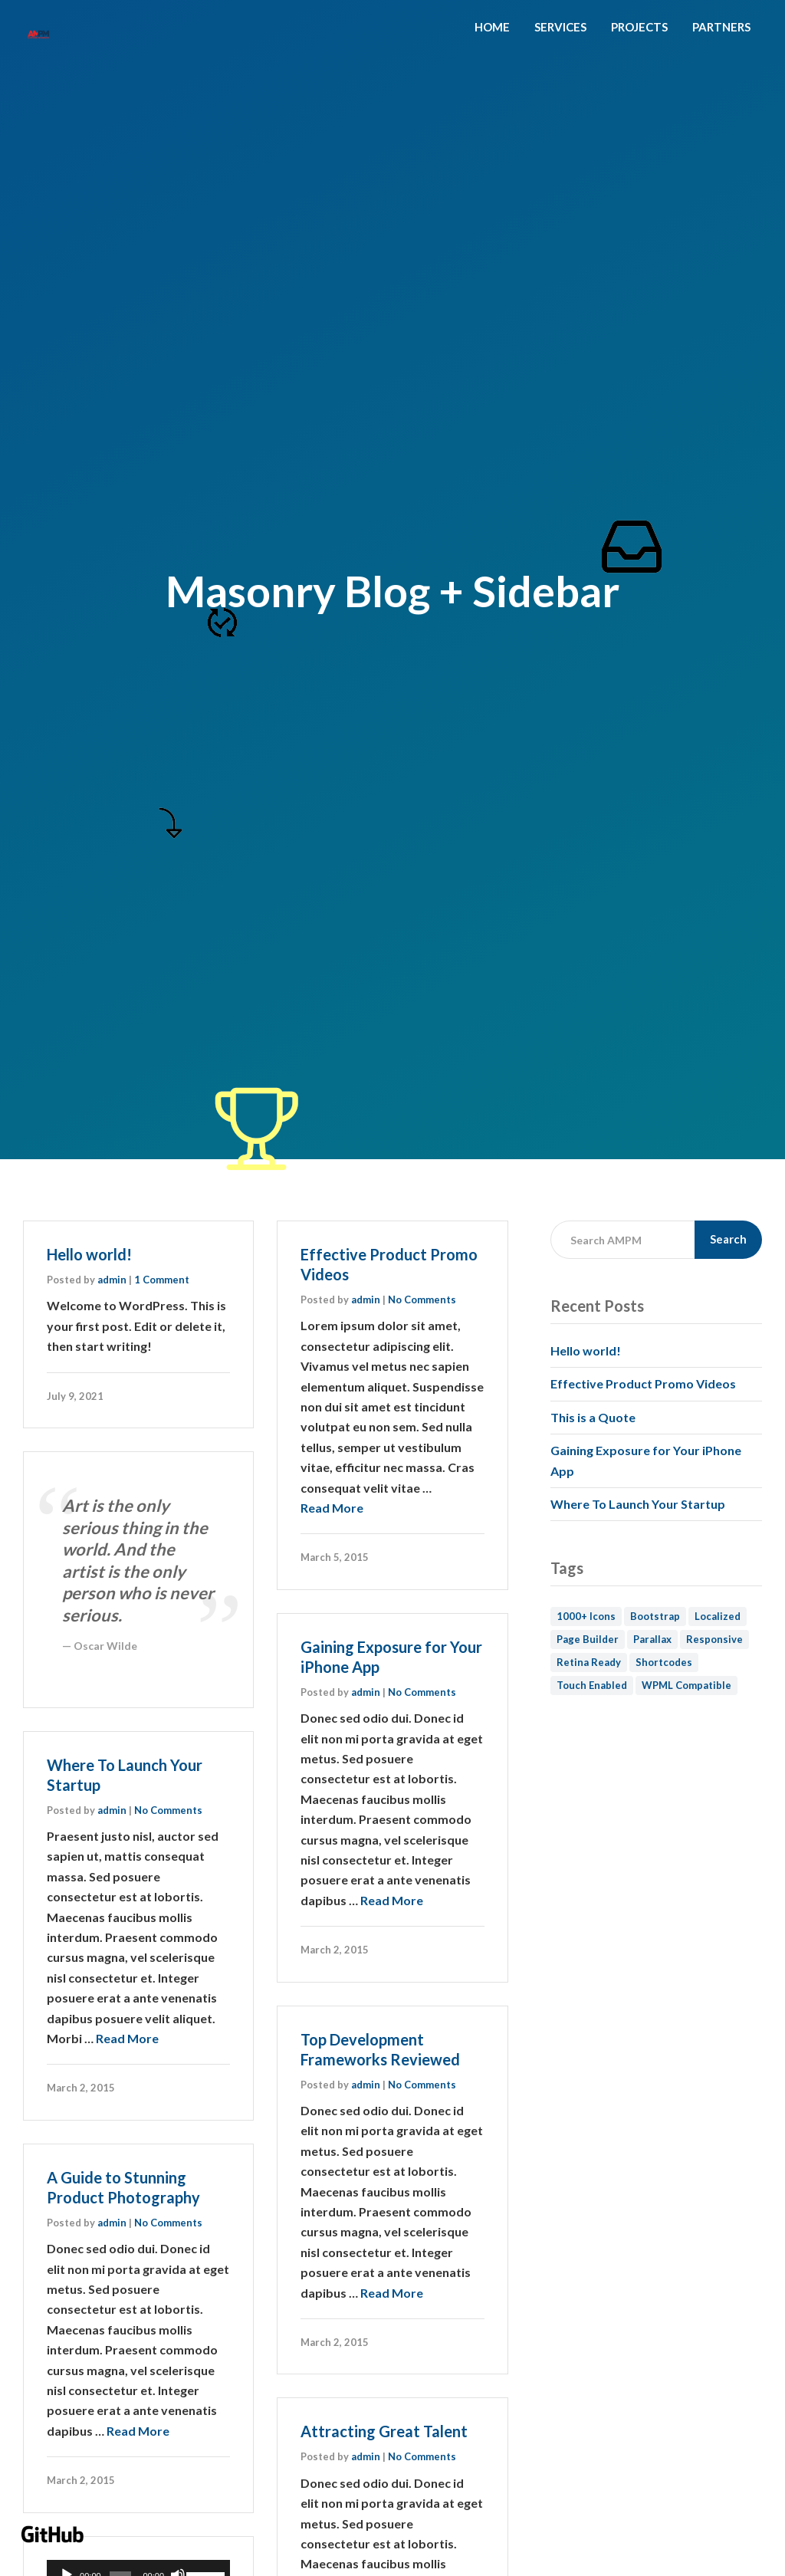 The image size is (785, 2576). Describe the element at coordinates (170, 823) in the screenshot. I see `navigate to the next item below` at that location.